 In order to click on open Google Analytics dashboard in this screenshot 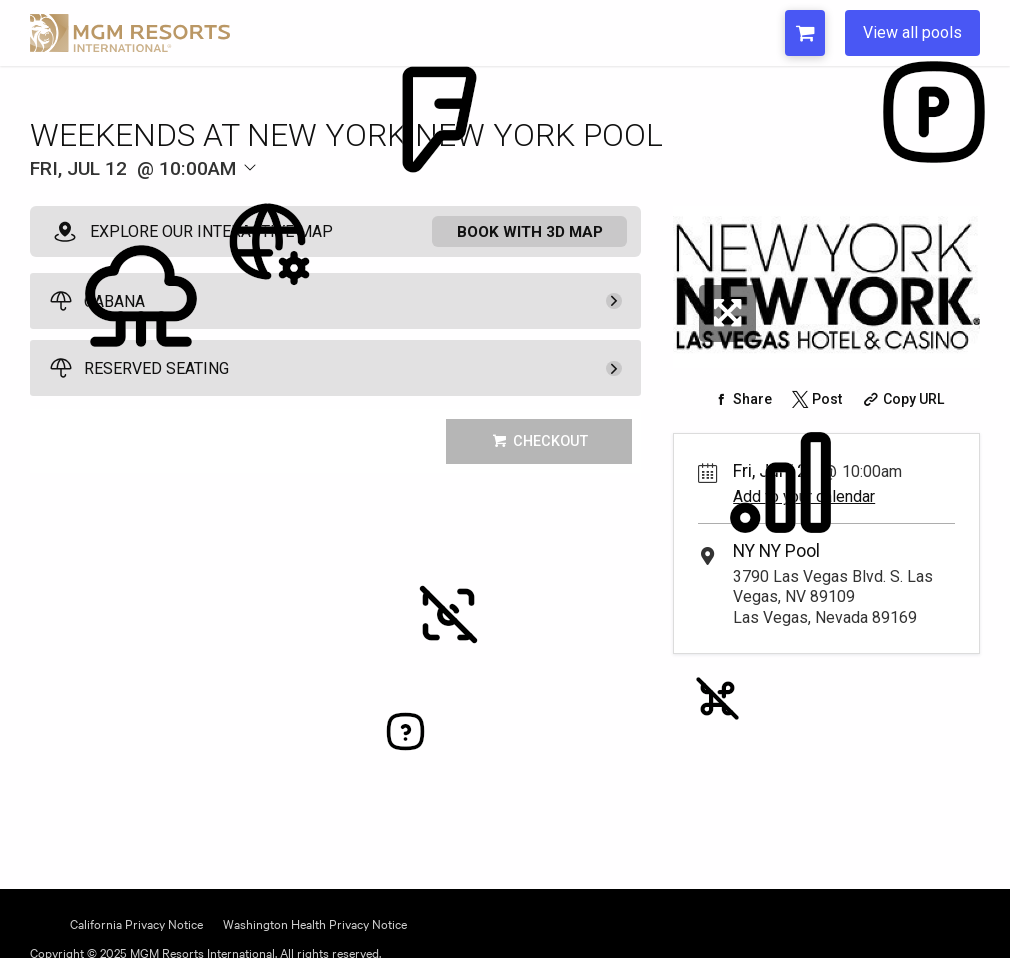, I will do `click(780, 482)`.